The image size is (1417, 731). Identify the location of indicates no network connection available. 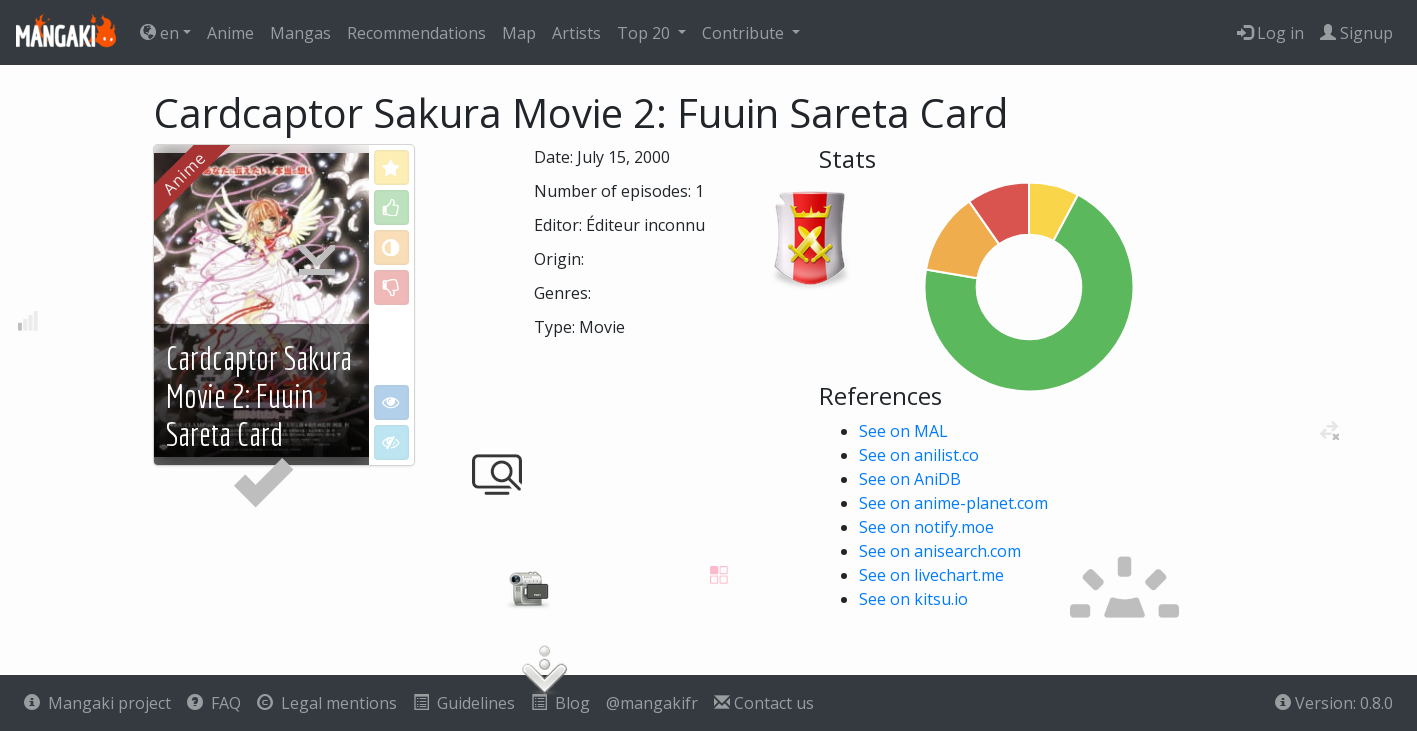
(1329, 430).